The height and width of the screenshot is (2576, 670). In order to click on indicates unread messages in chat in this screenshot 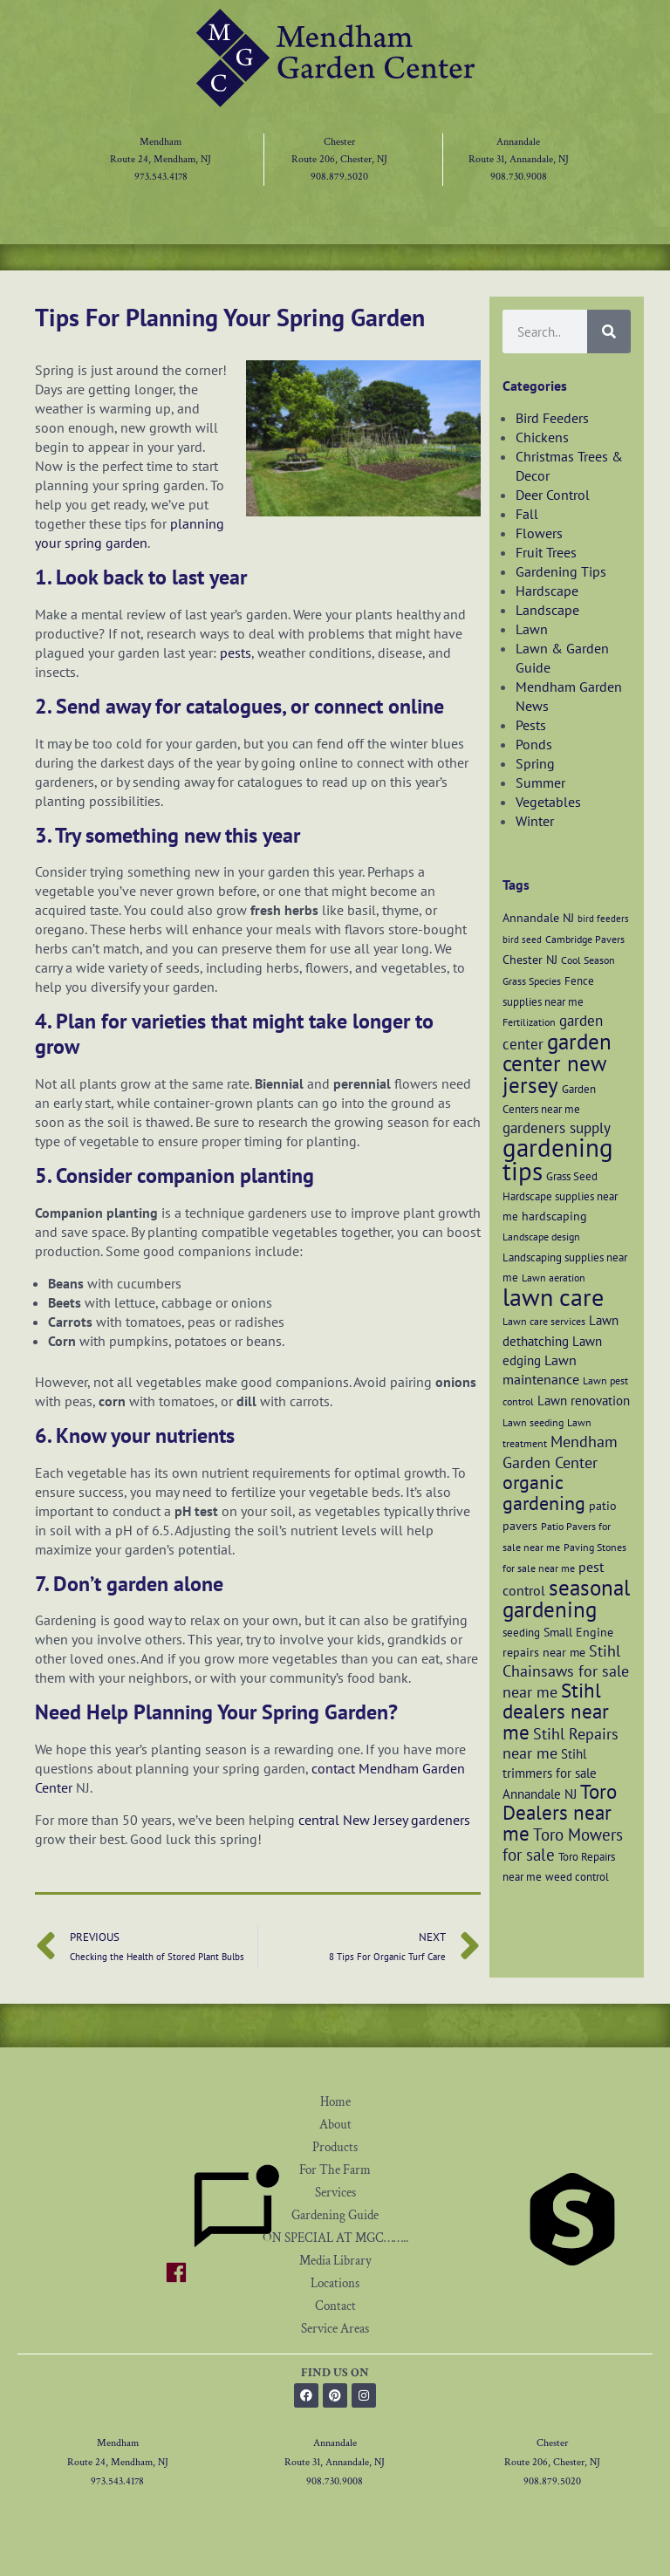, I will do `click(233, 2207)`.